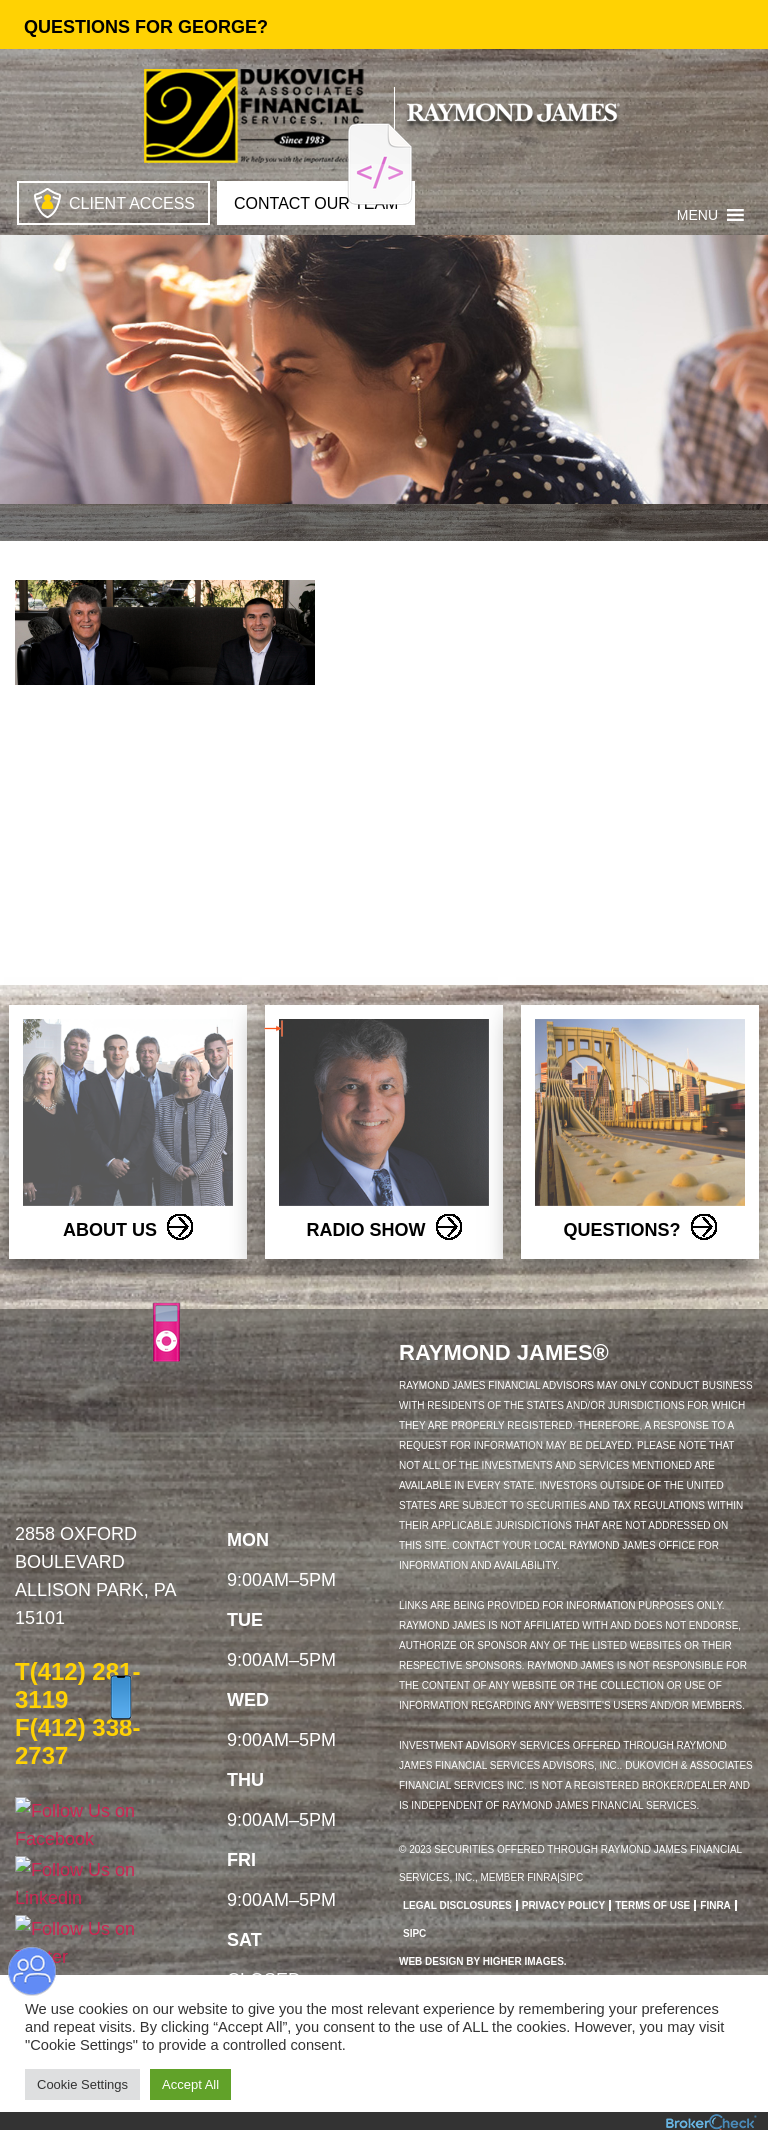  I want to click on an xml or markup language file, so click(380, 164).